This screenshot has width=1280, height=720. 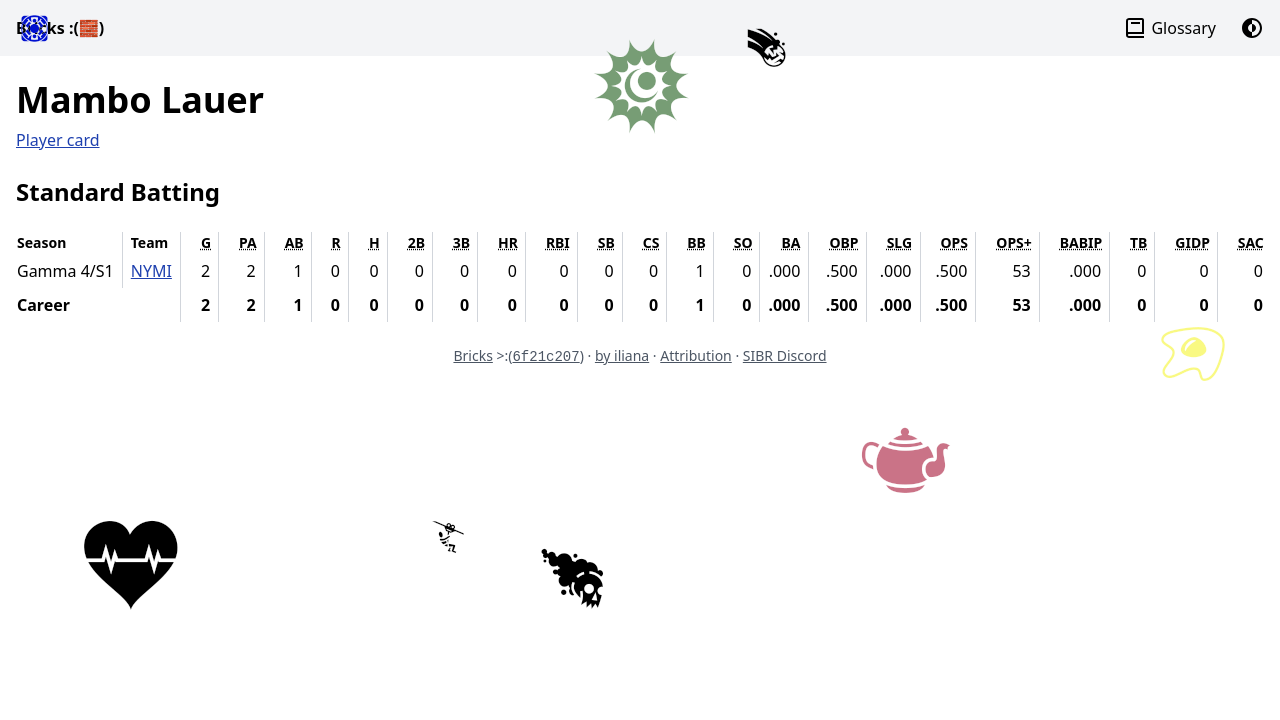 What do you see at coordinates (34, 28) in the screenshot?
I see `abstract game achievement or badge icon` at bounding box center [34, 28].